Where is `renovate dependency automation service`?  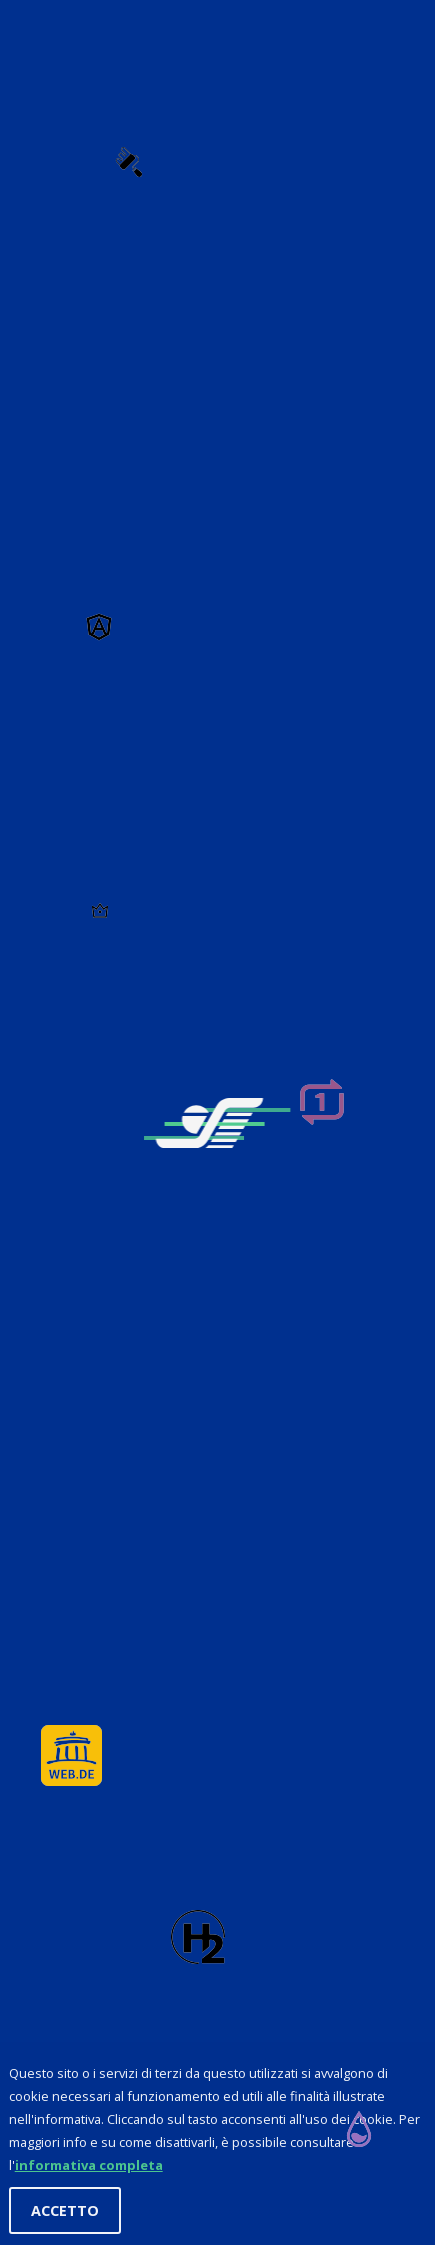 renovate dependency automation service is located at coordinates (129, 162).